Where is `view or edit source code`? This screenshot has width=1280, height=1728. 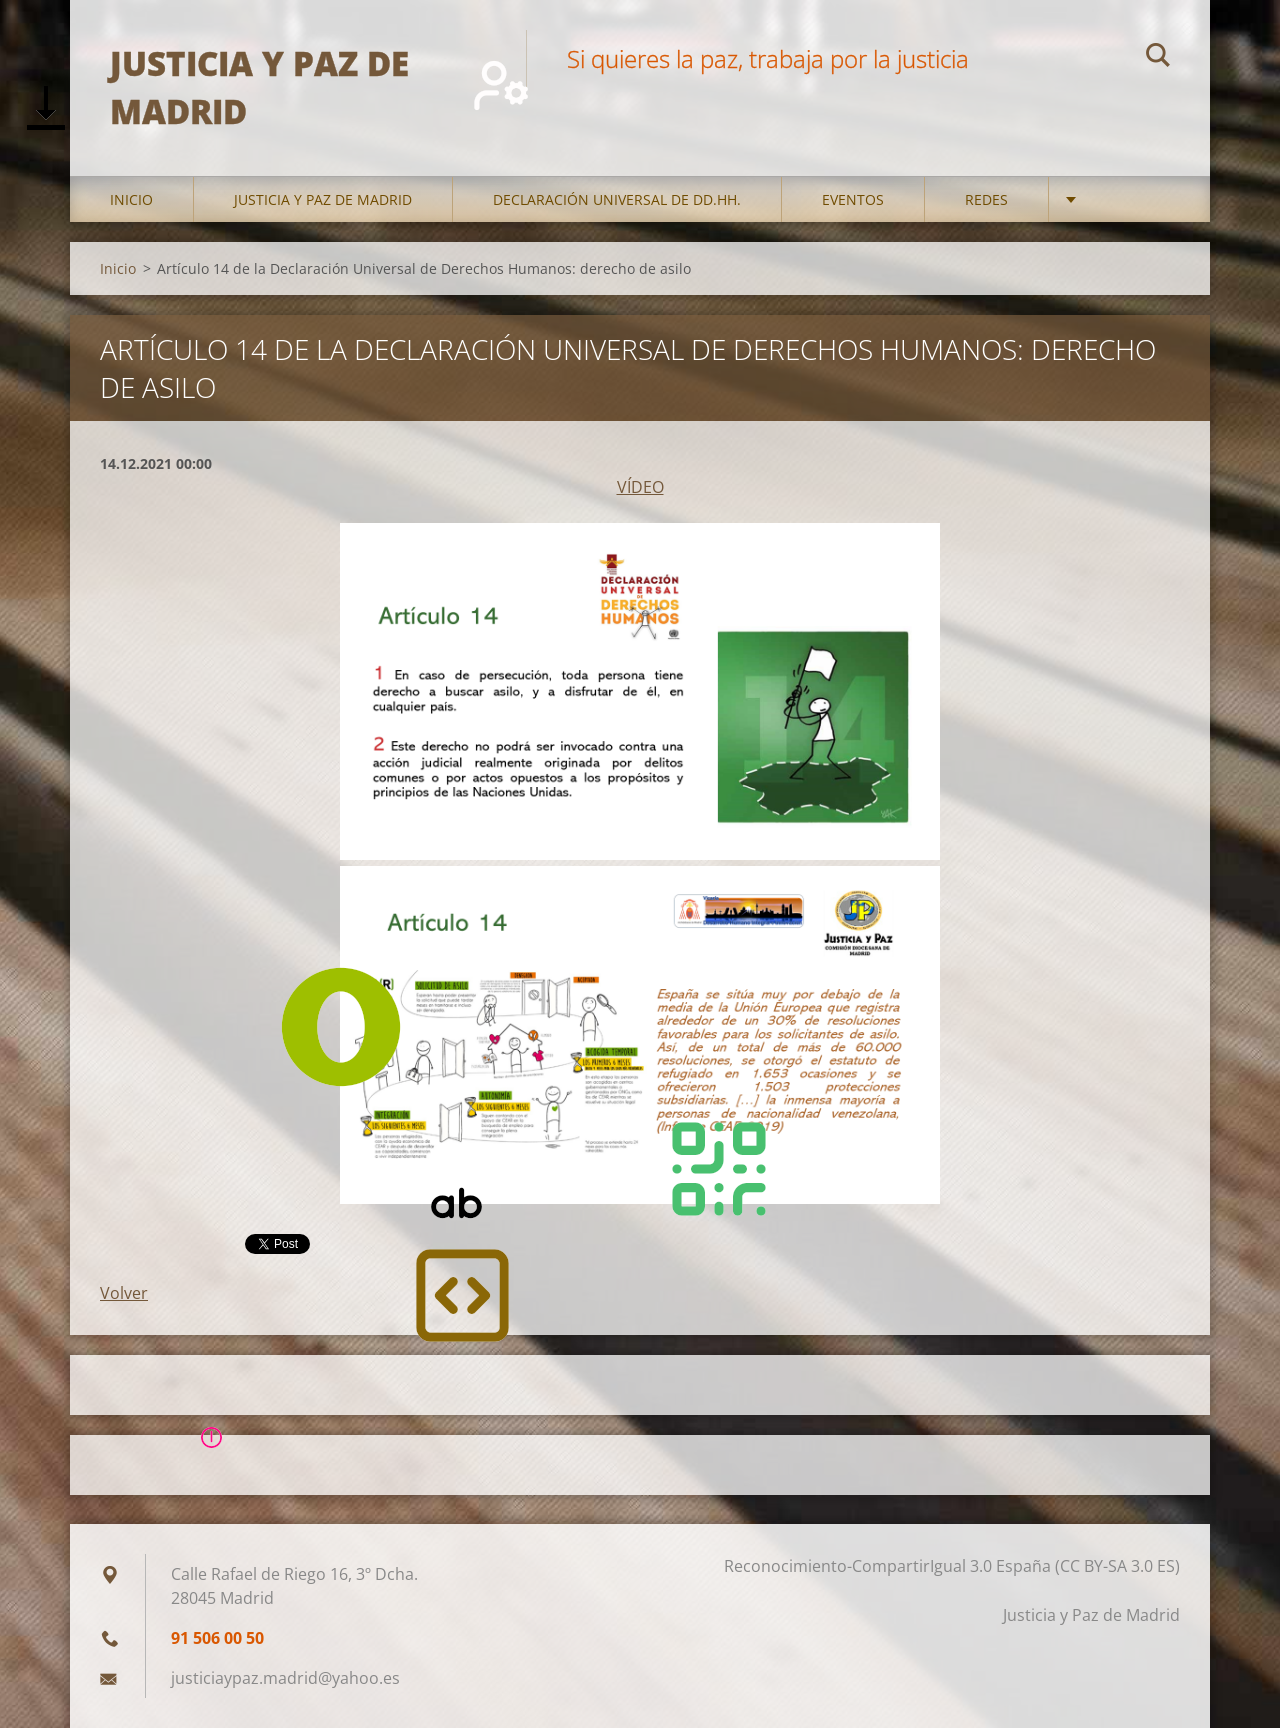 view or edit source code is located at coordinates (462, 1295).